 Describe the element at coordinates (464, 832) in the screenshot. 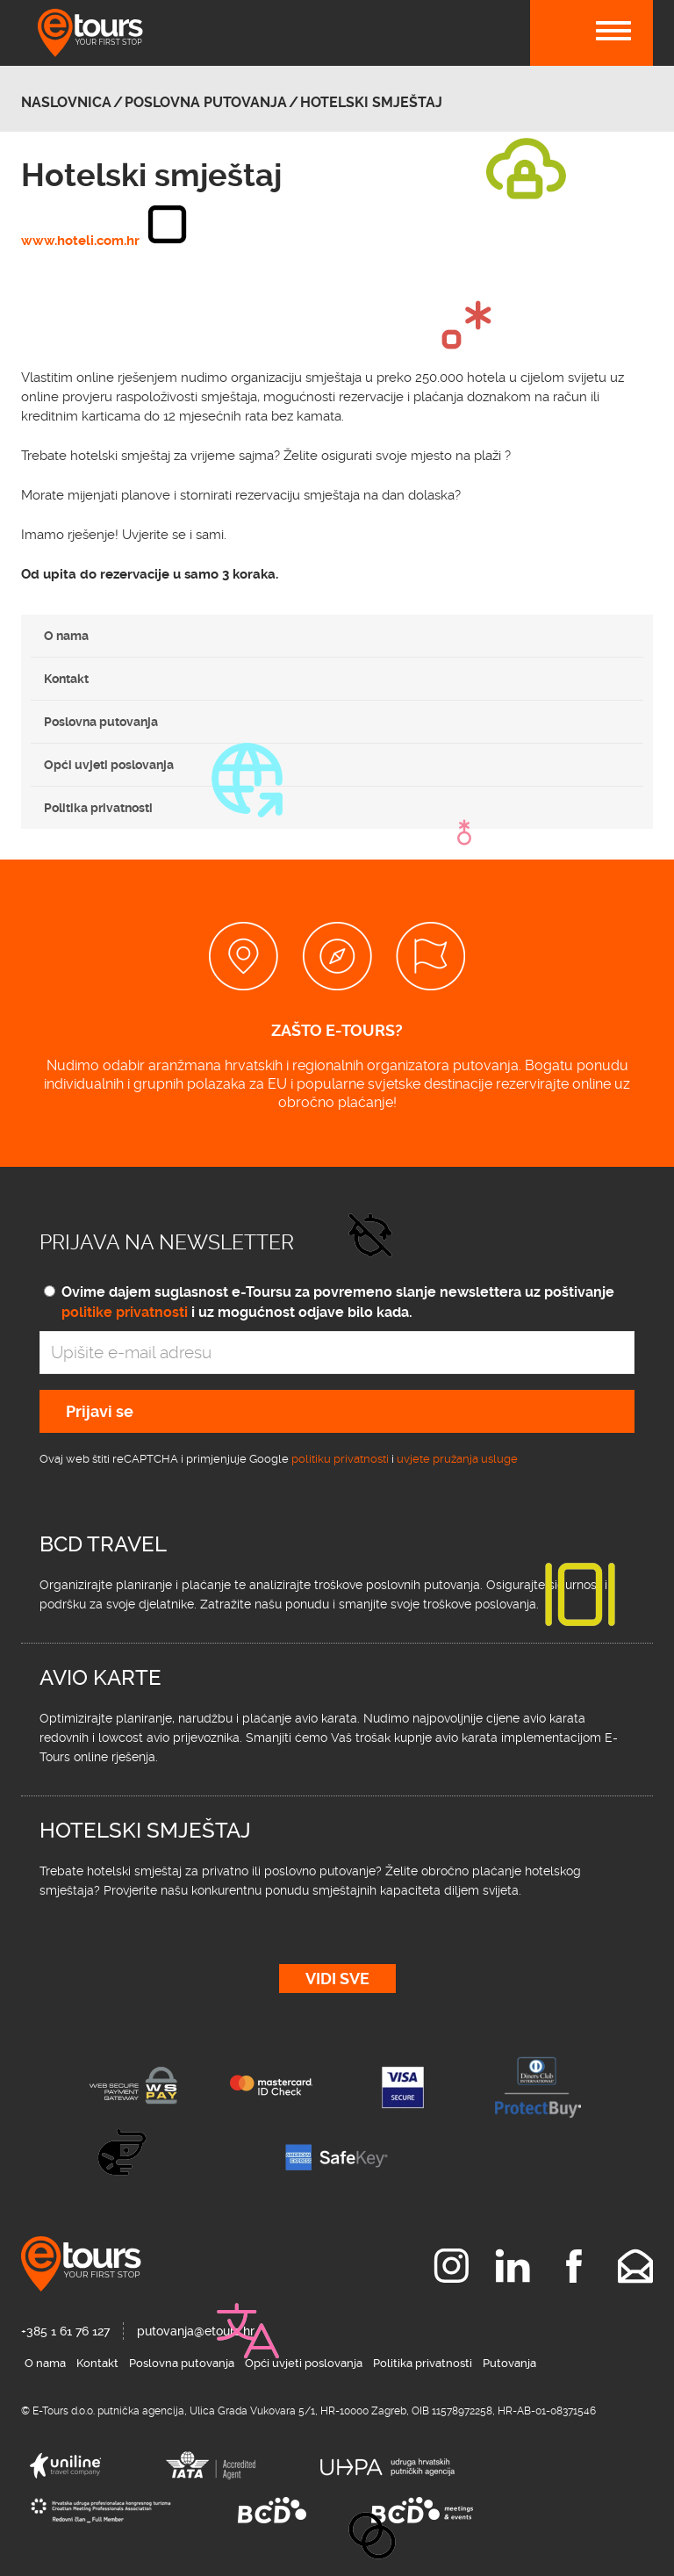

I see `indicates non-binary gender identity option` at that location.